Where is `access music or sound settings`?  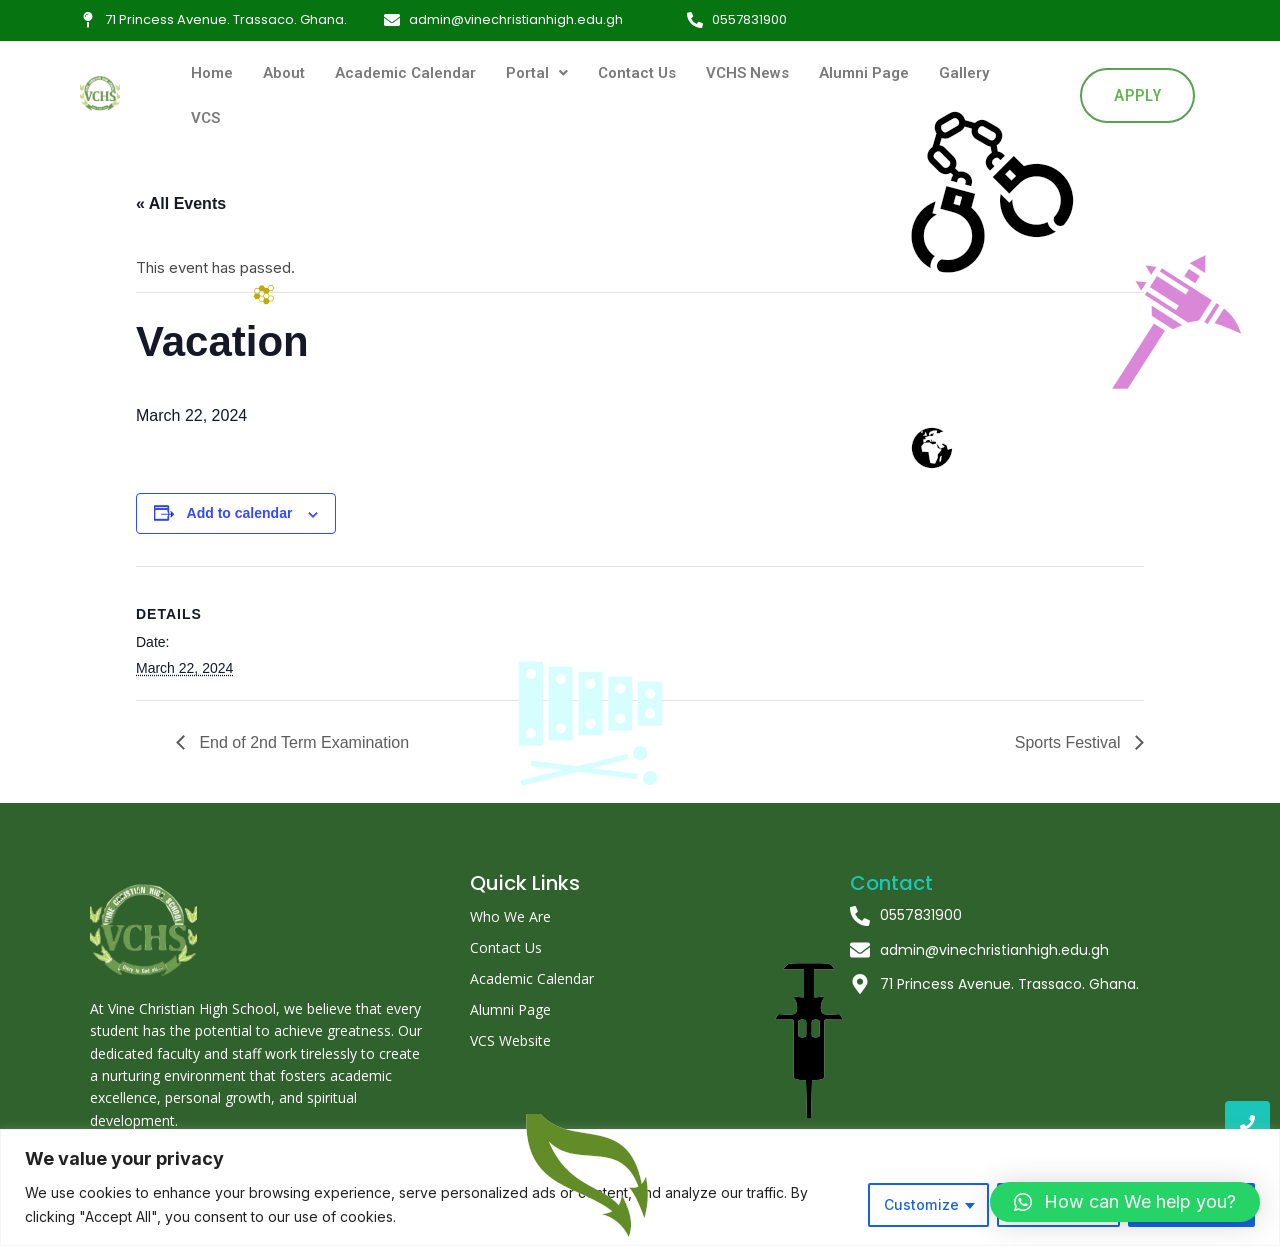 access music or sound settings is located at coordinates (590, 723).